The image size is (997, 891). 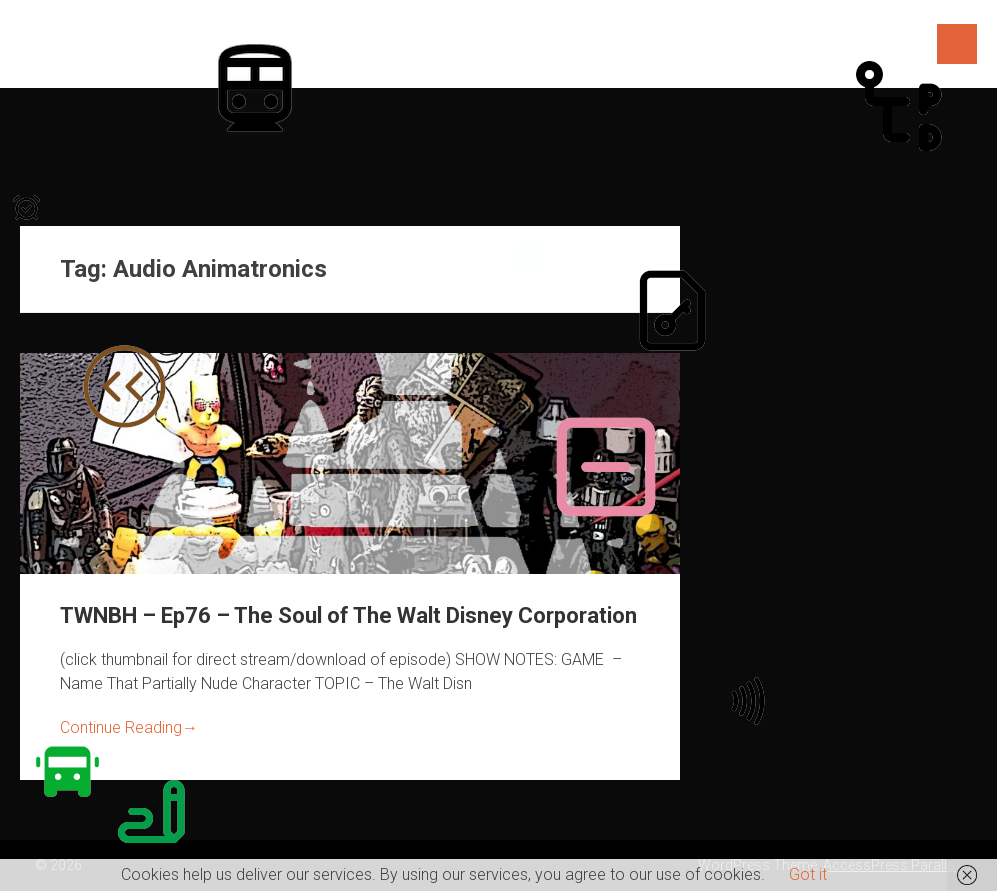 What do you see at coordinates (255, 90) in the screenshot?
I see `get subway or metro directions` at bounding box center [255, 90].